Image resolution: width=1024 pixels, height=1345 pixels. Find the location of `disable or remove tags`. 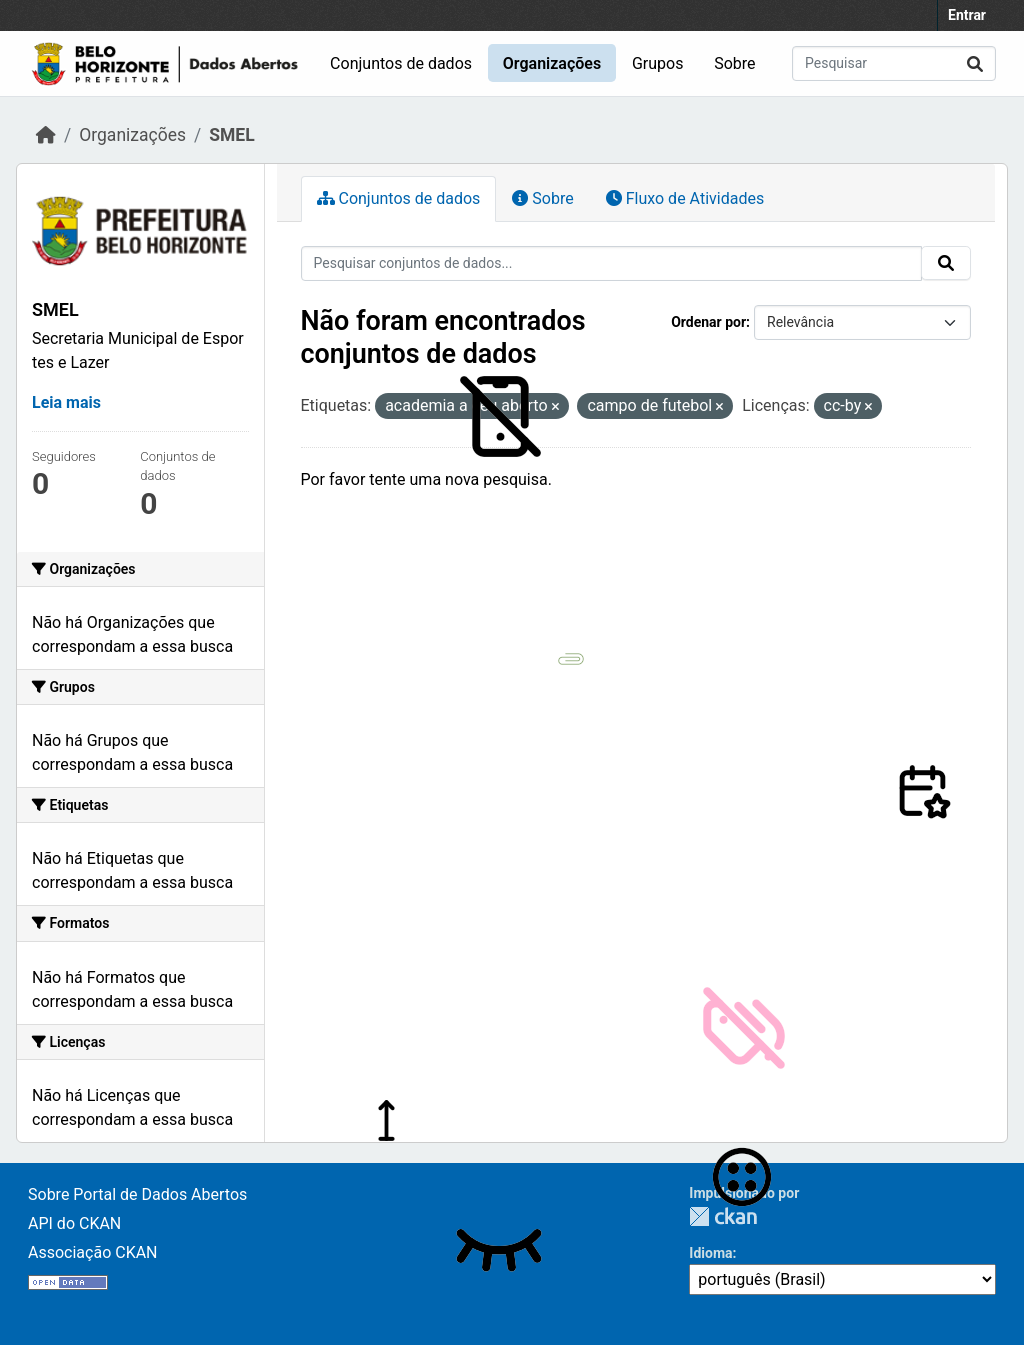

disable or remove tags is located at coordinates (744, 1028).